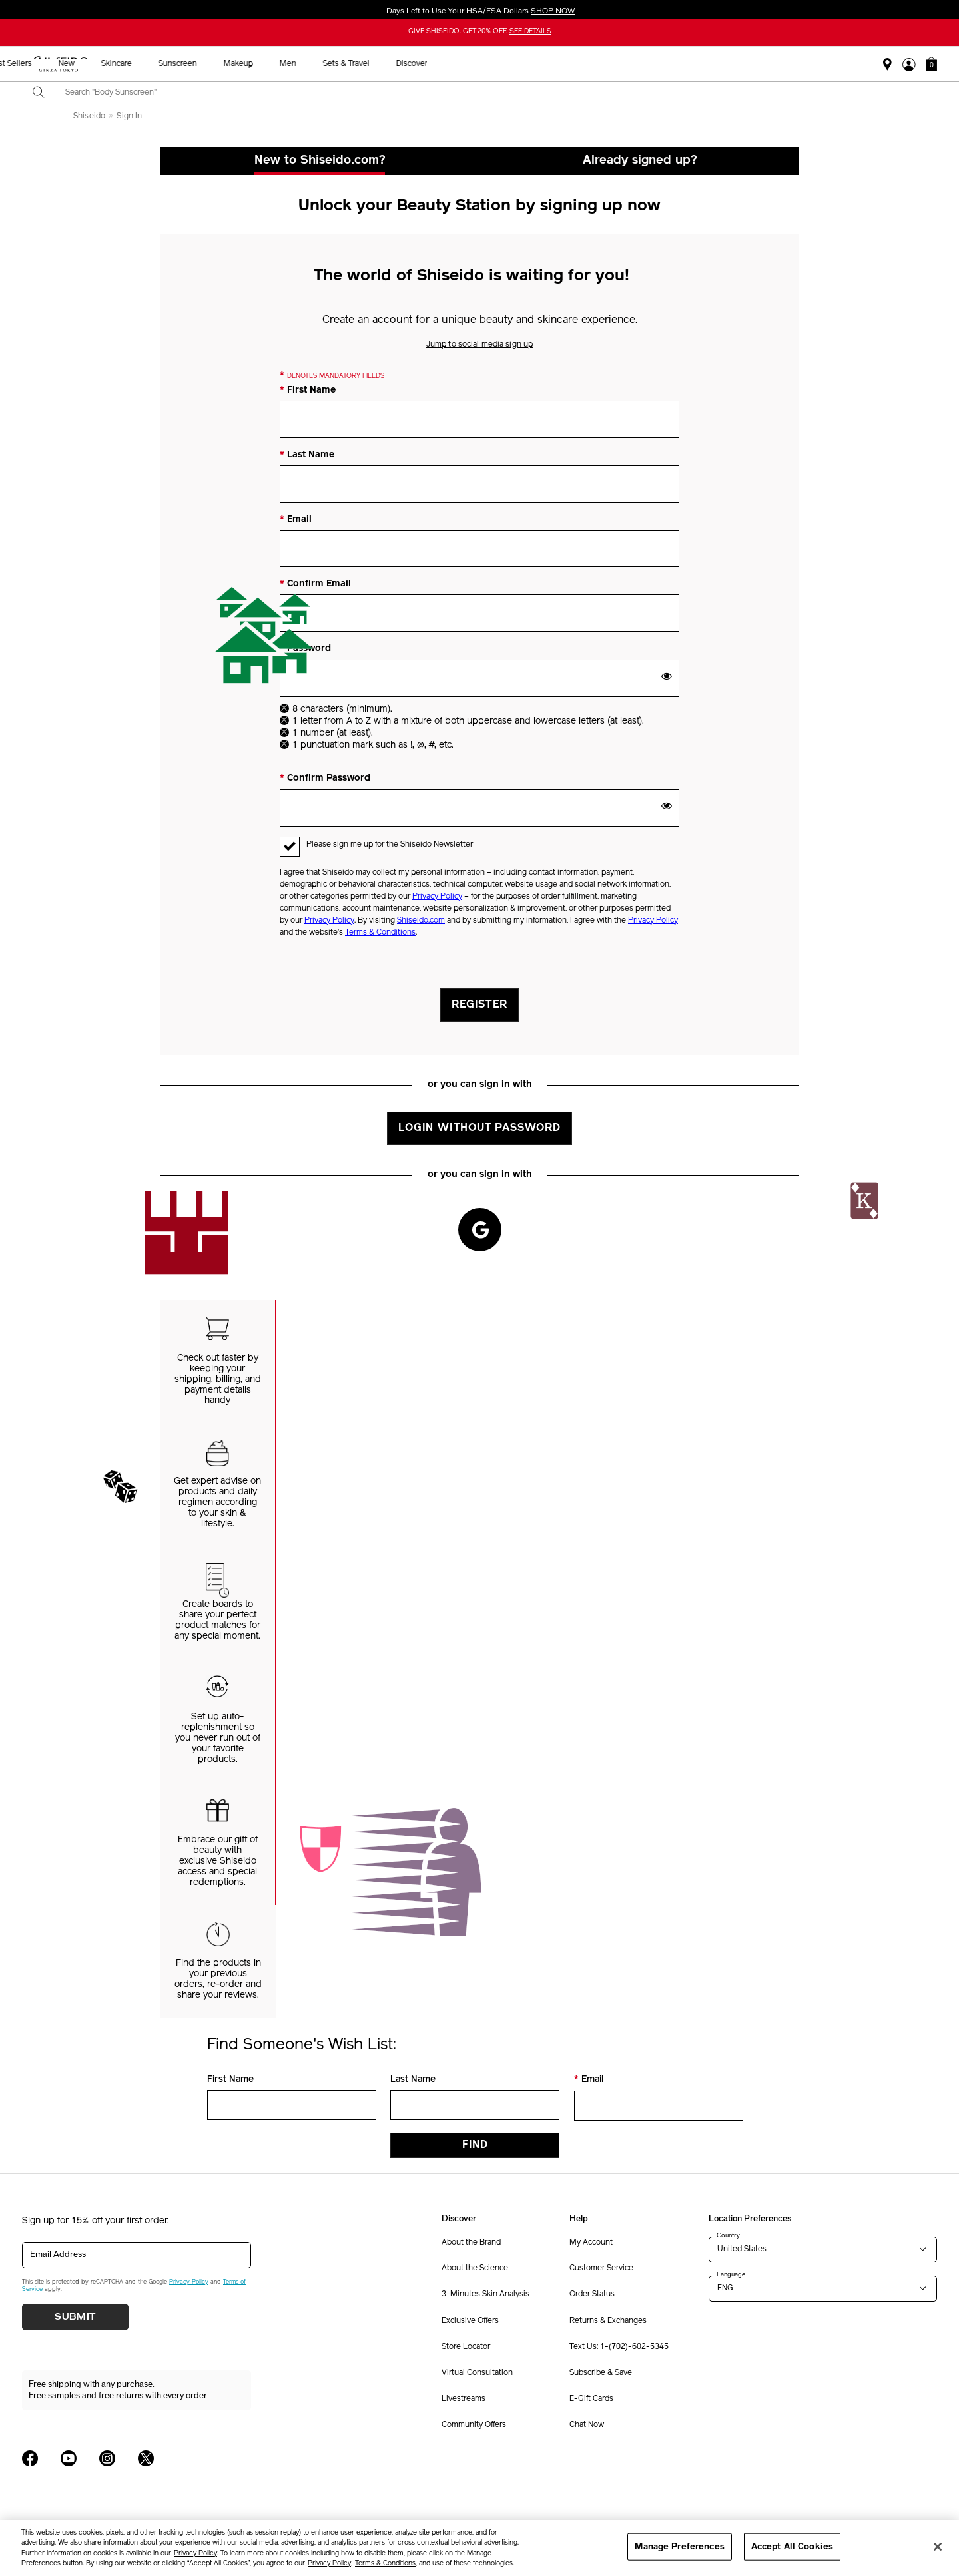 This screenshot has width=959, height=2576. Describe the element at coordinates (320, 1849) in the screenshot. I see `indicates verified or protected status` at that location.